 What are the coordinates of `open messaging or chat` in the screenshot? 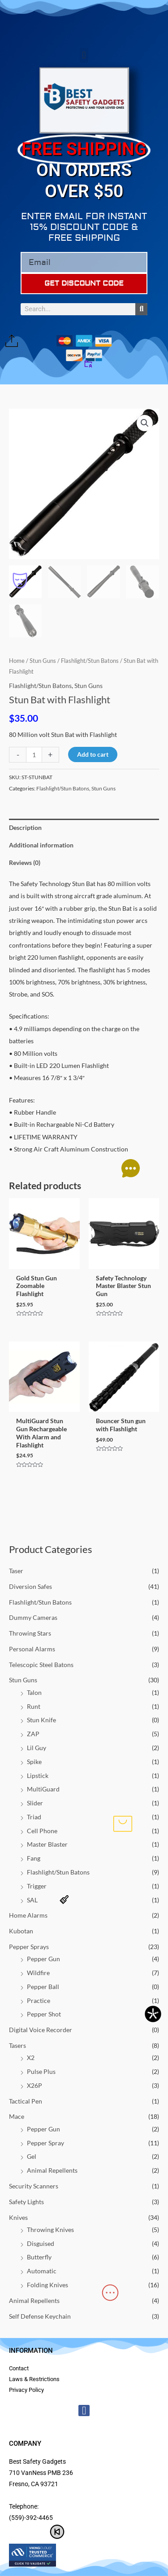 It's located at (130, 1168).